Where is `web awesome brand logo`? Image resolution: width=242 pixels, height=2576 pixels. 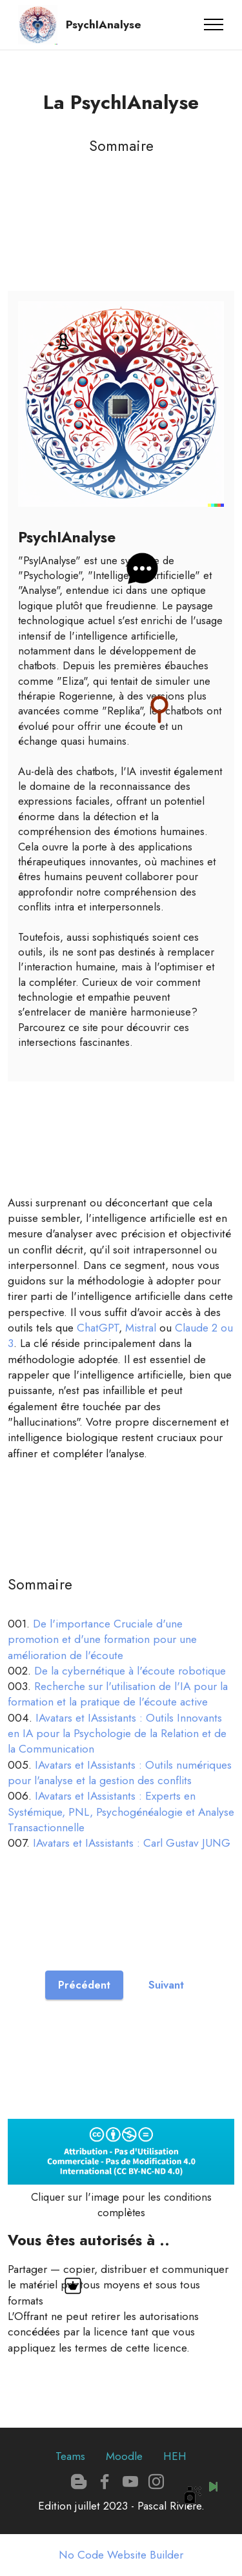 web awesome brand logo is located at coordinates (73, 2286).